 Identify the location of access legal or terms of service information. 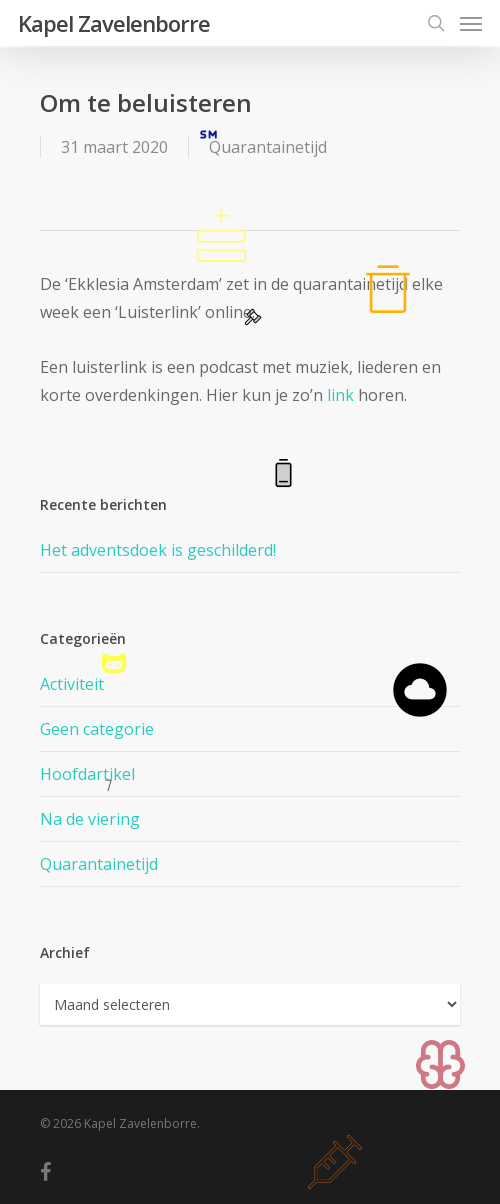
(252, 317).